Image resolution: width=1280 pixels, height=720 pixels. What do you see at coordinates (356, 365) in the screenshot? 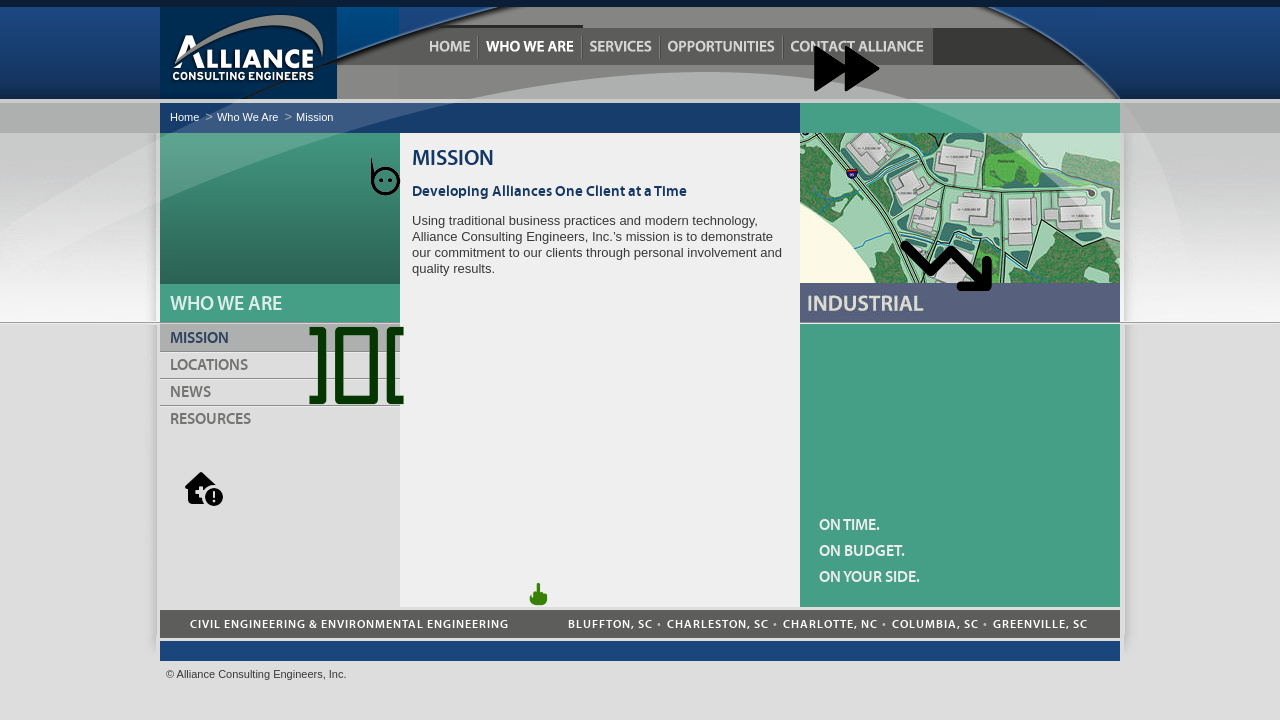
I see `switch to carousel view mode` at bounding box center [356, 365].